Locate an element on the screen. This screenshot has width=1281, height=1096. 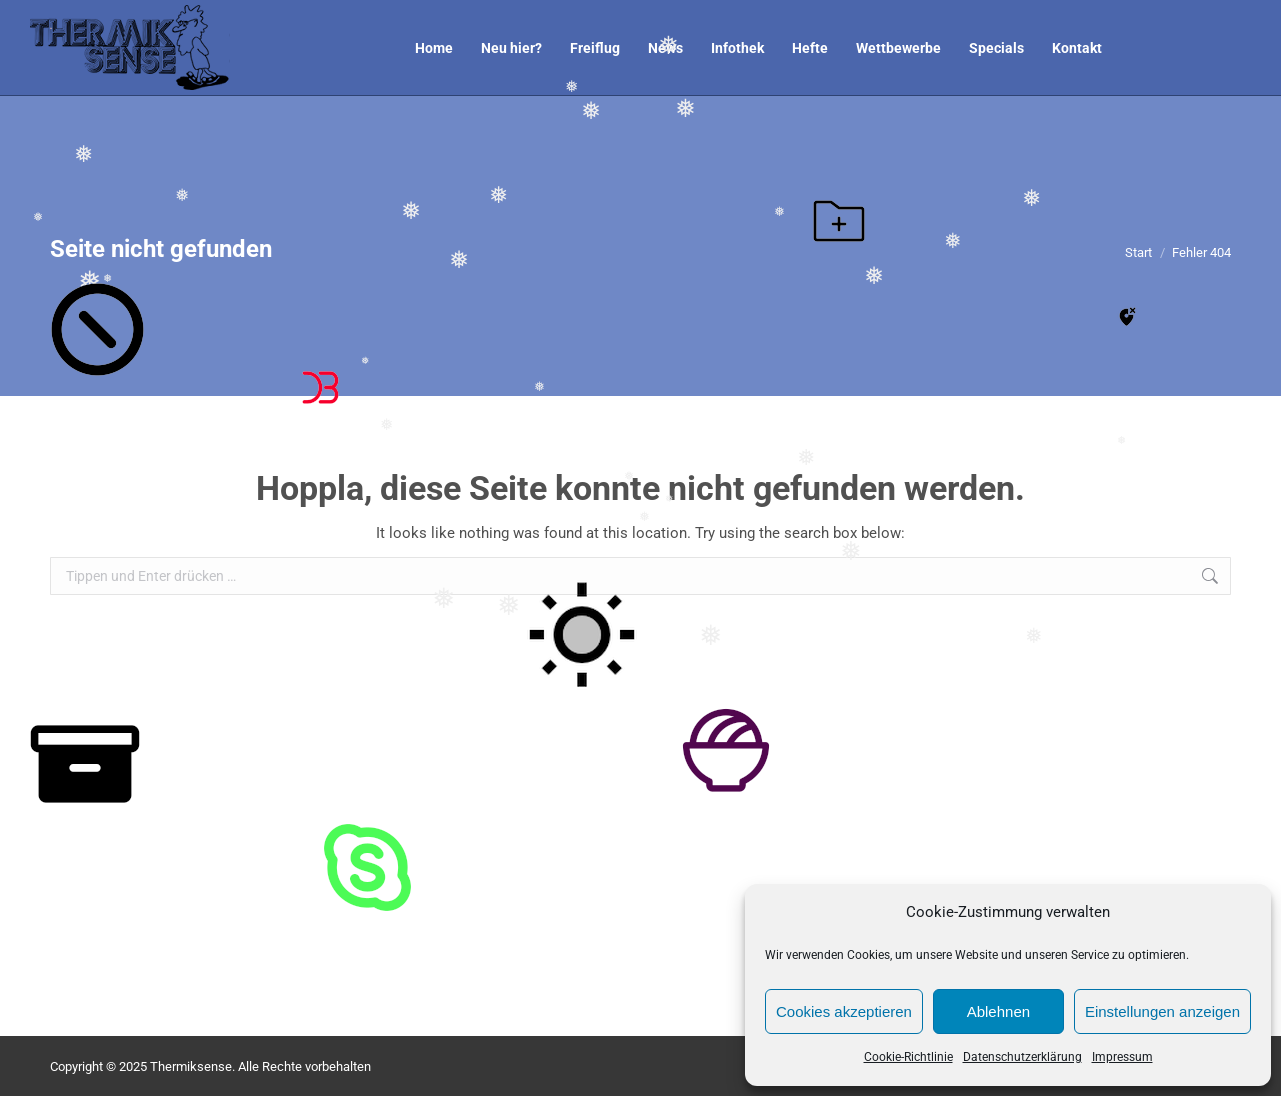
indicates a prohibited or restricted action is located at coordinates (97, 329).